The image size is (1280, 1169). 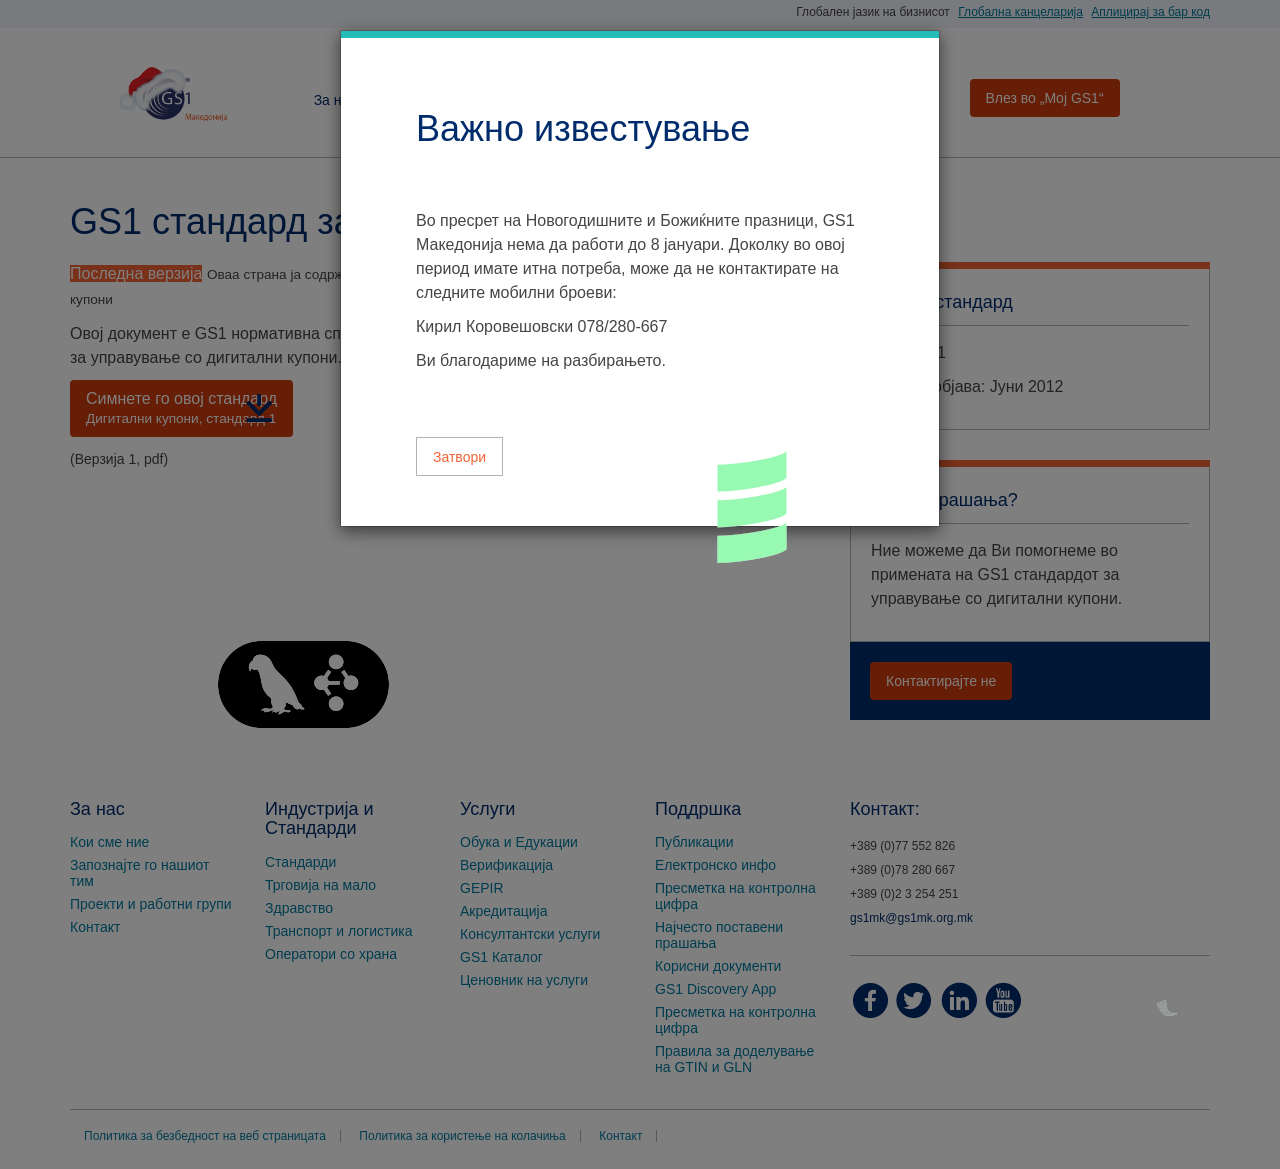 What do you see at coordinates (752, 507) in the screenshot?
I see `scala programming language logo` at bounding box center [752, 507].